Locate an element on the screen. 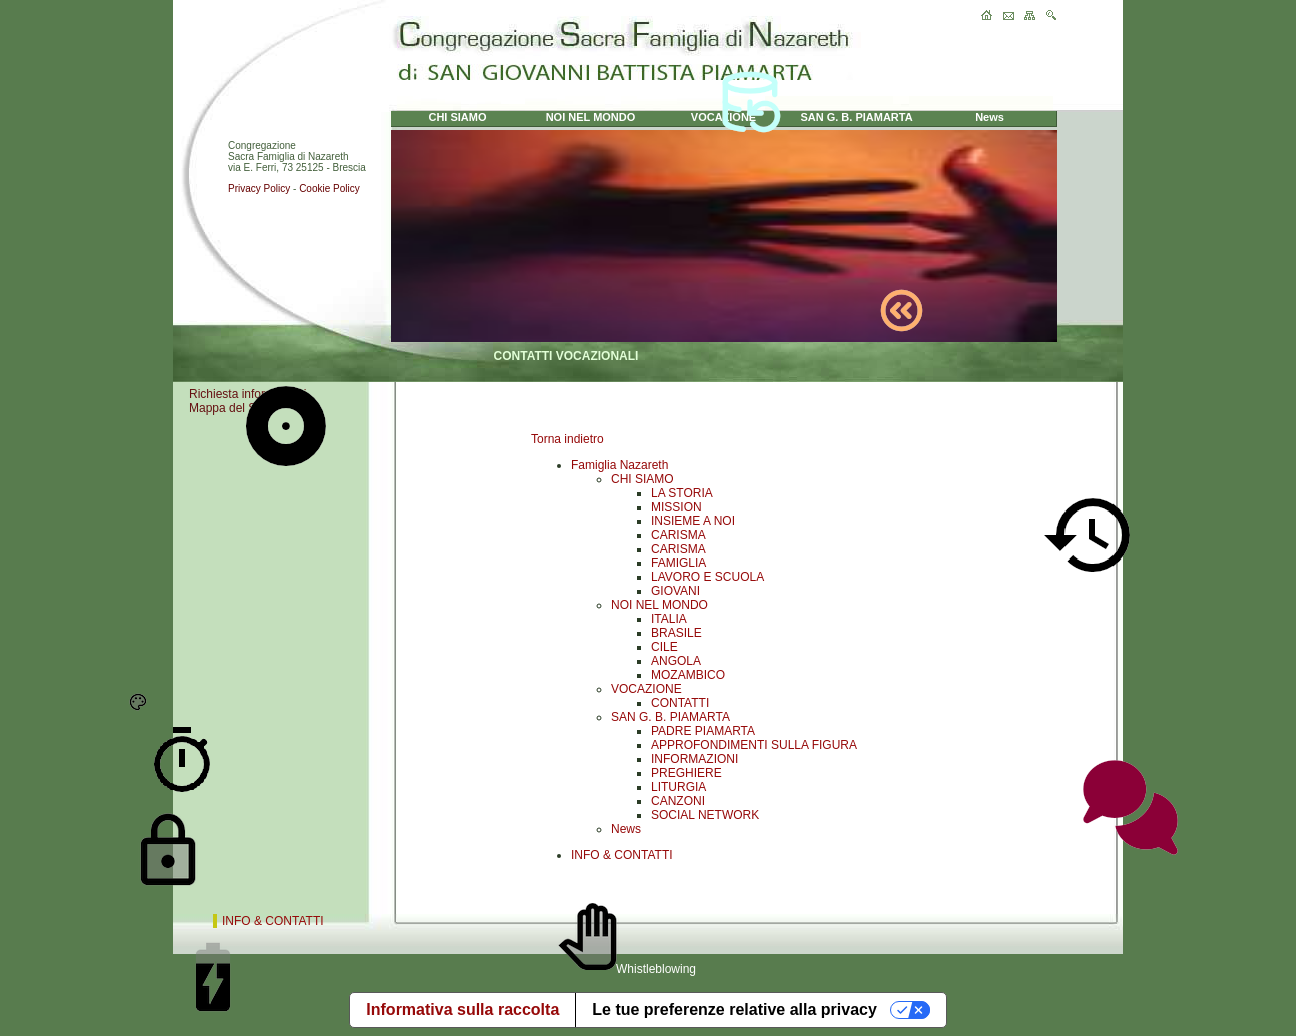 The height and width of the screenshot is (1036, 1296). view browsing or activity history is located at coordinates (1089, 535).